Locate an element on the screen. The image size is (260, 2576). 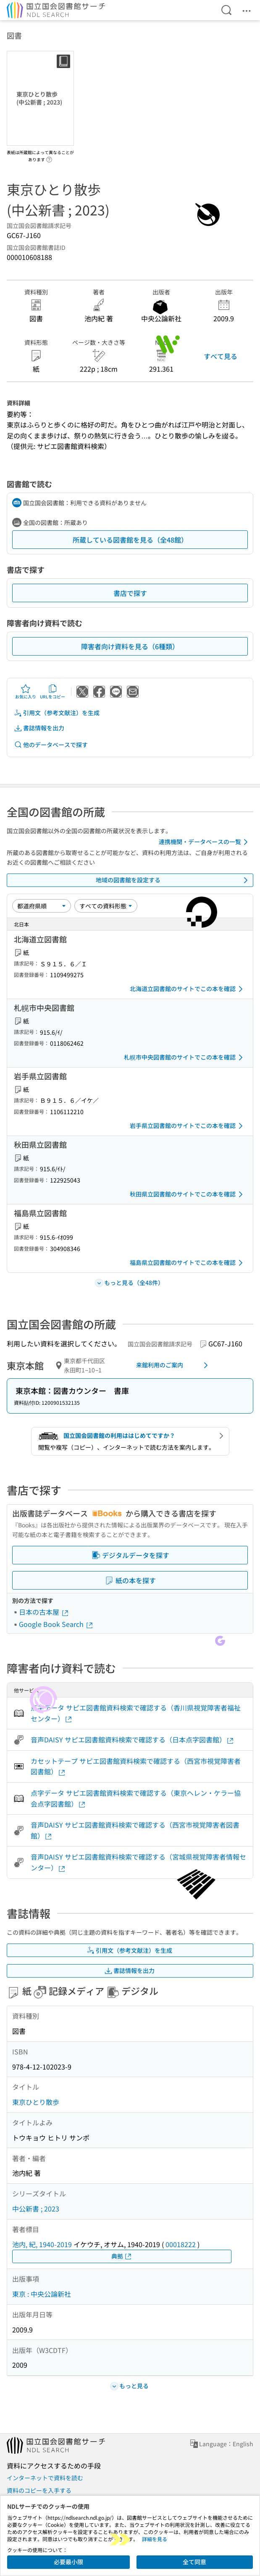
DigitalOcean logo is located at coordinates (202, 912).